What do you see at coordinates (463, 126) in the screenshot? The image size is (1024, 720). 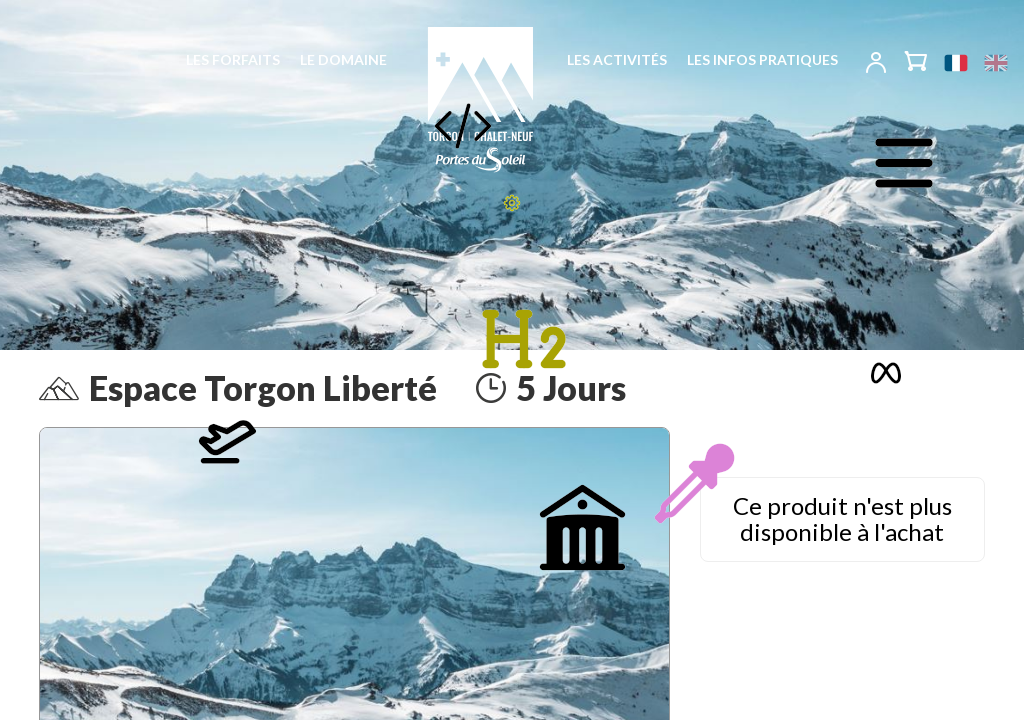 I see `view or edit source code` at bounding box center [463, 126].